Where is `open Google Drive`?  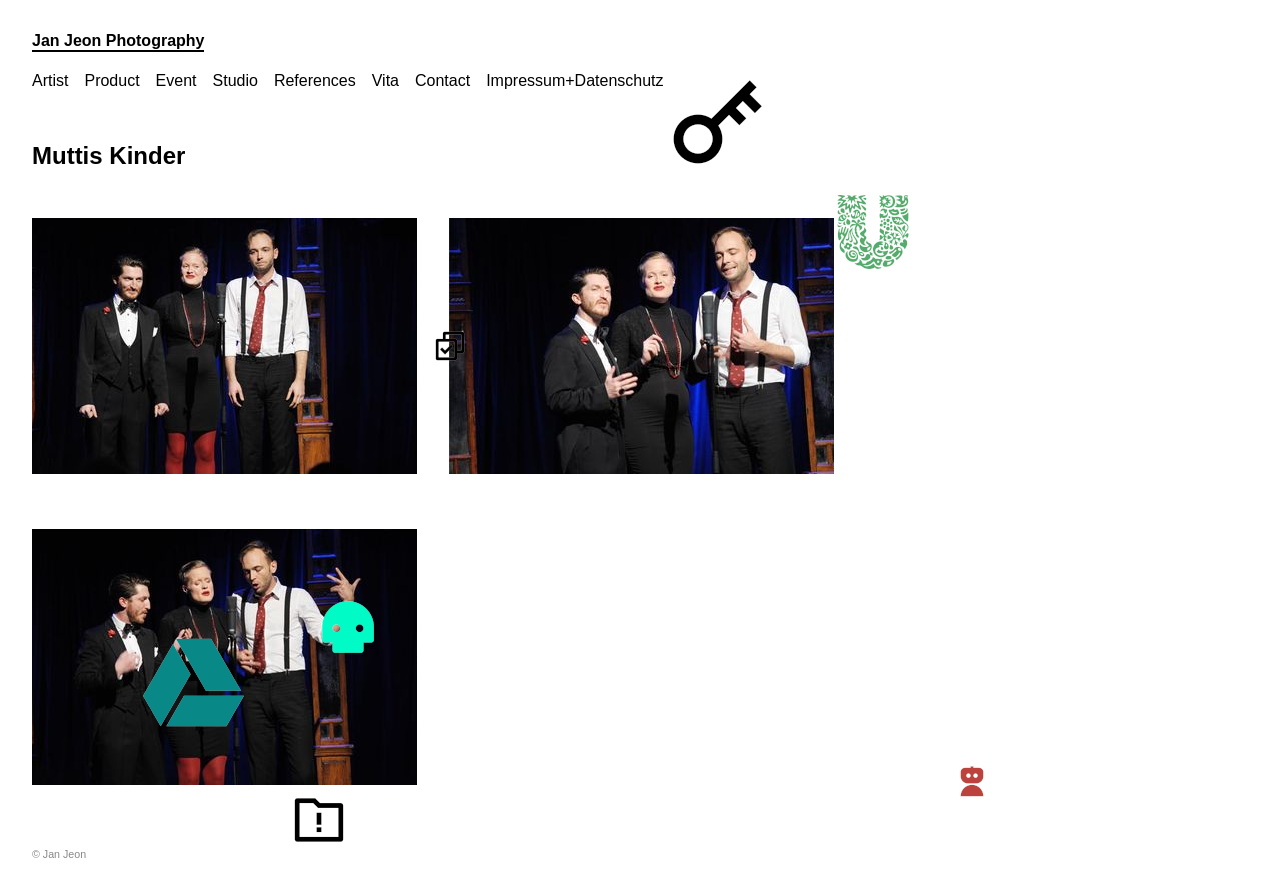
open Google Drive is located at coordinates (193, 683).